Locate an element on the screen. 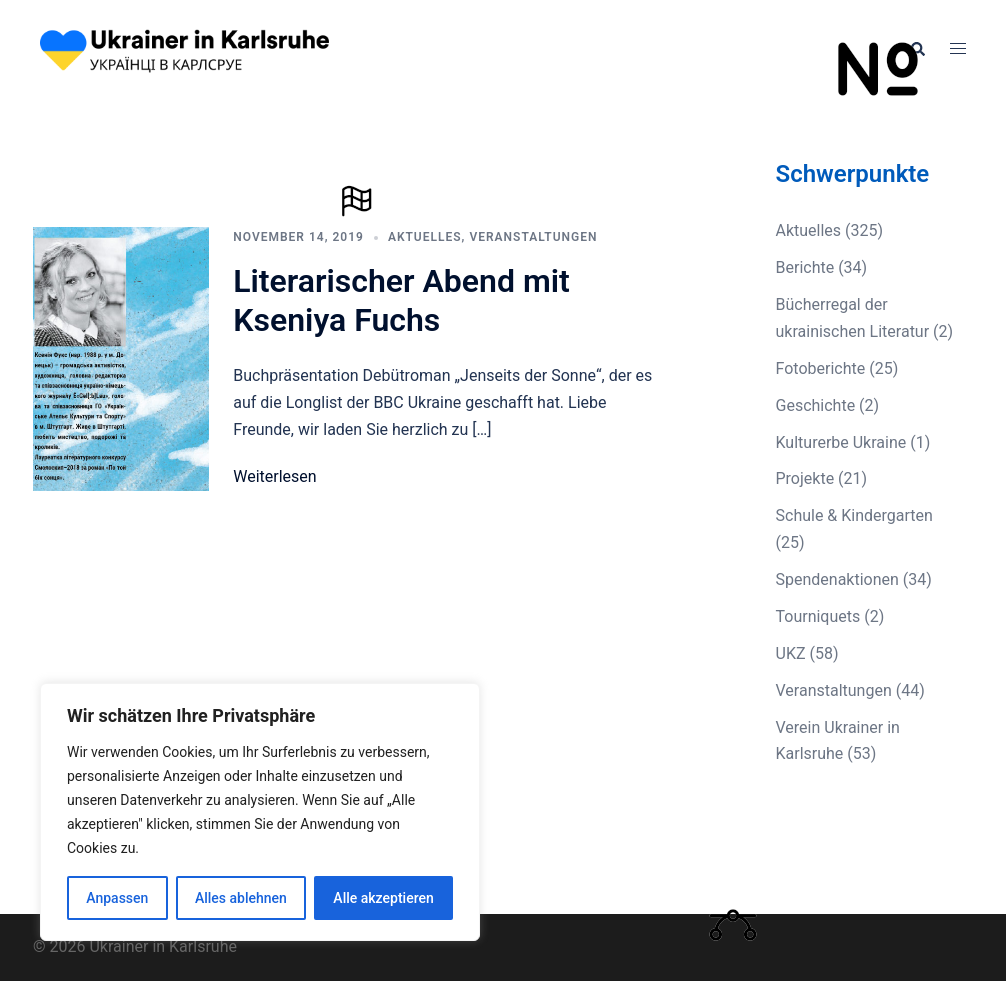 The height and width of the screenshot is (981, 1006). insert a number or numero symbol is located at coordinates (878, 69).